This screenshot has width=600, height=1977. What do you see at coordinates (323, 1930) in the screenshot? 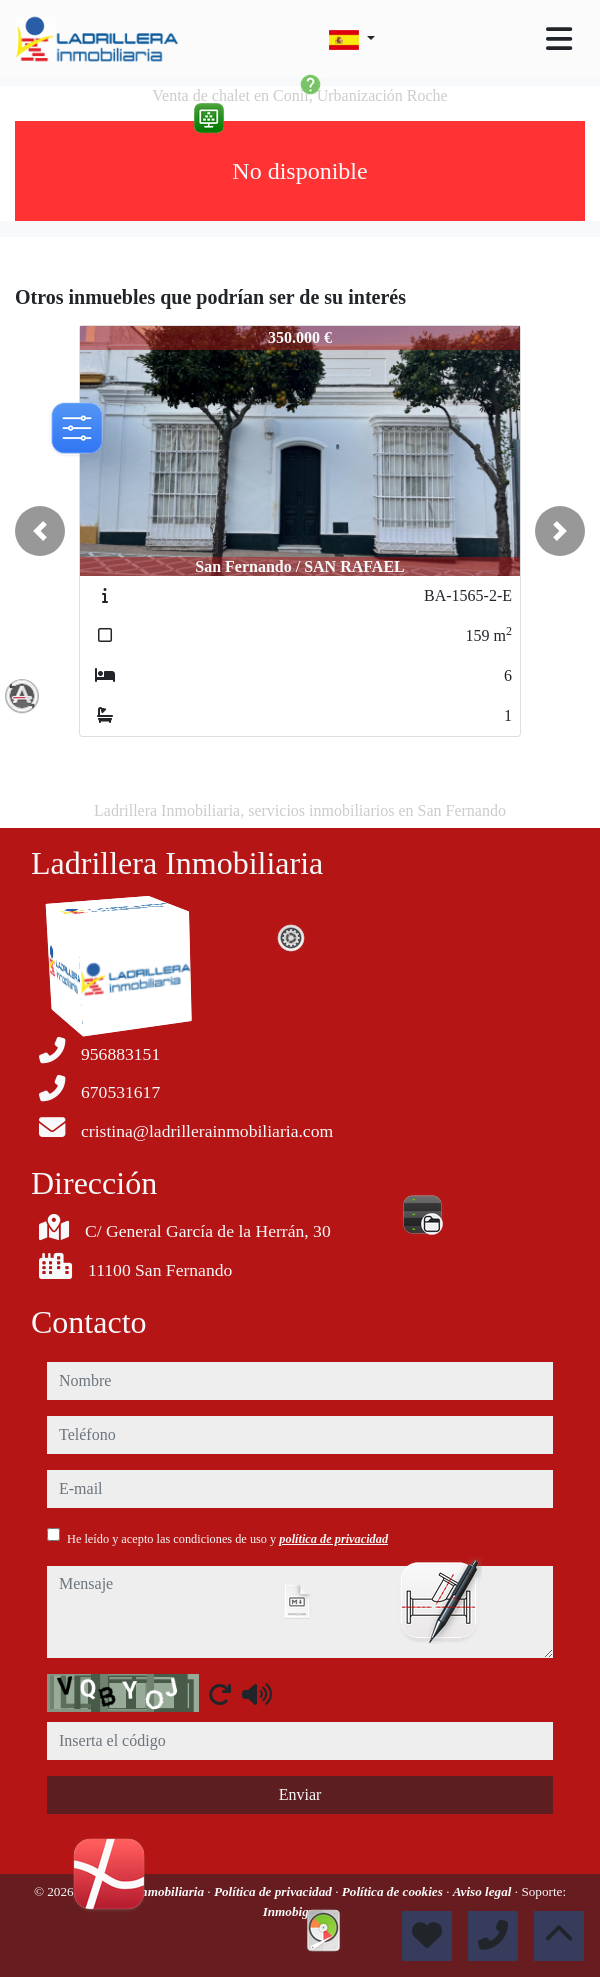
I see `open gparted disk partition manager` at bounding box center [323, 1930].